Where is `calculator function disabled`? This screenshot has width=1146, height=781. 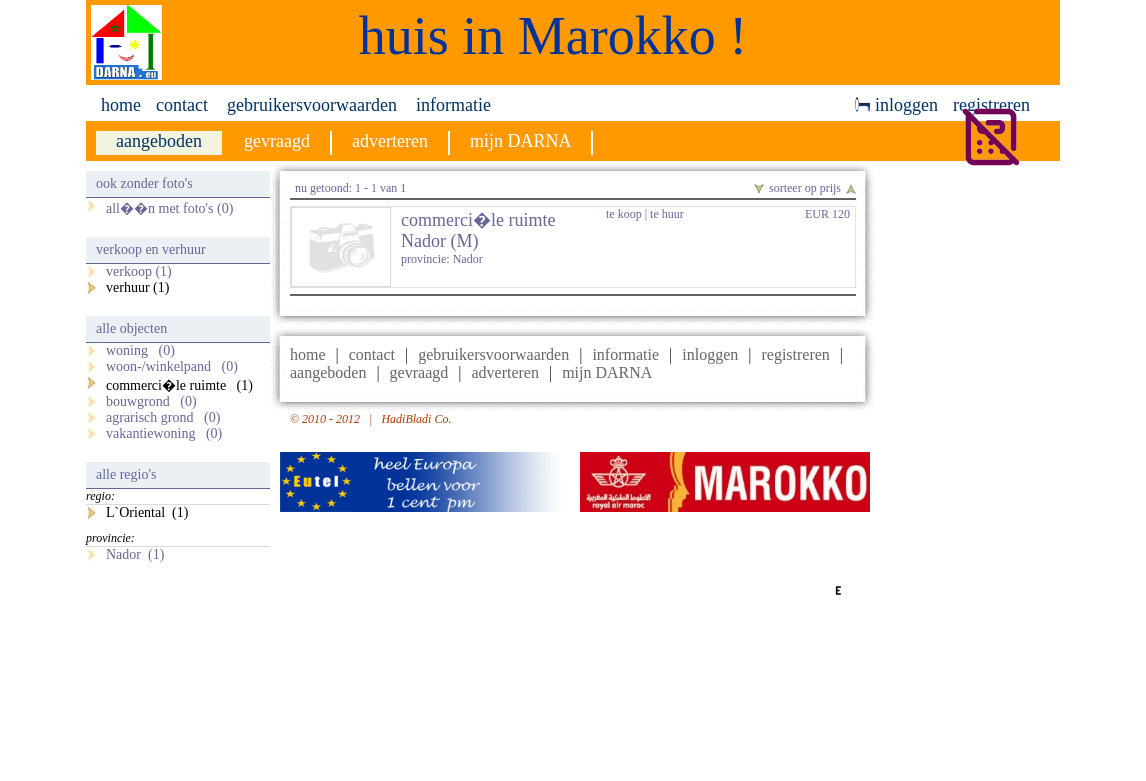
calculator function disabled is located at coordinates (991, 137).